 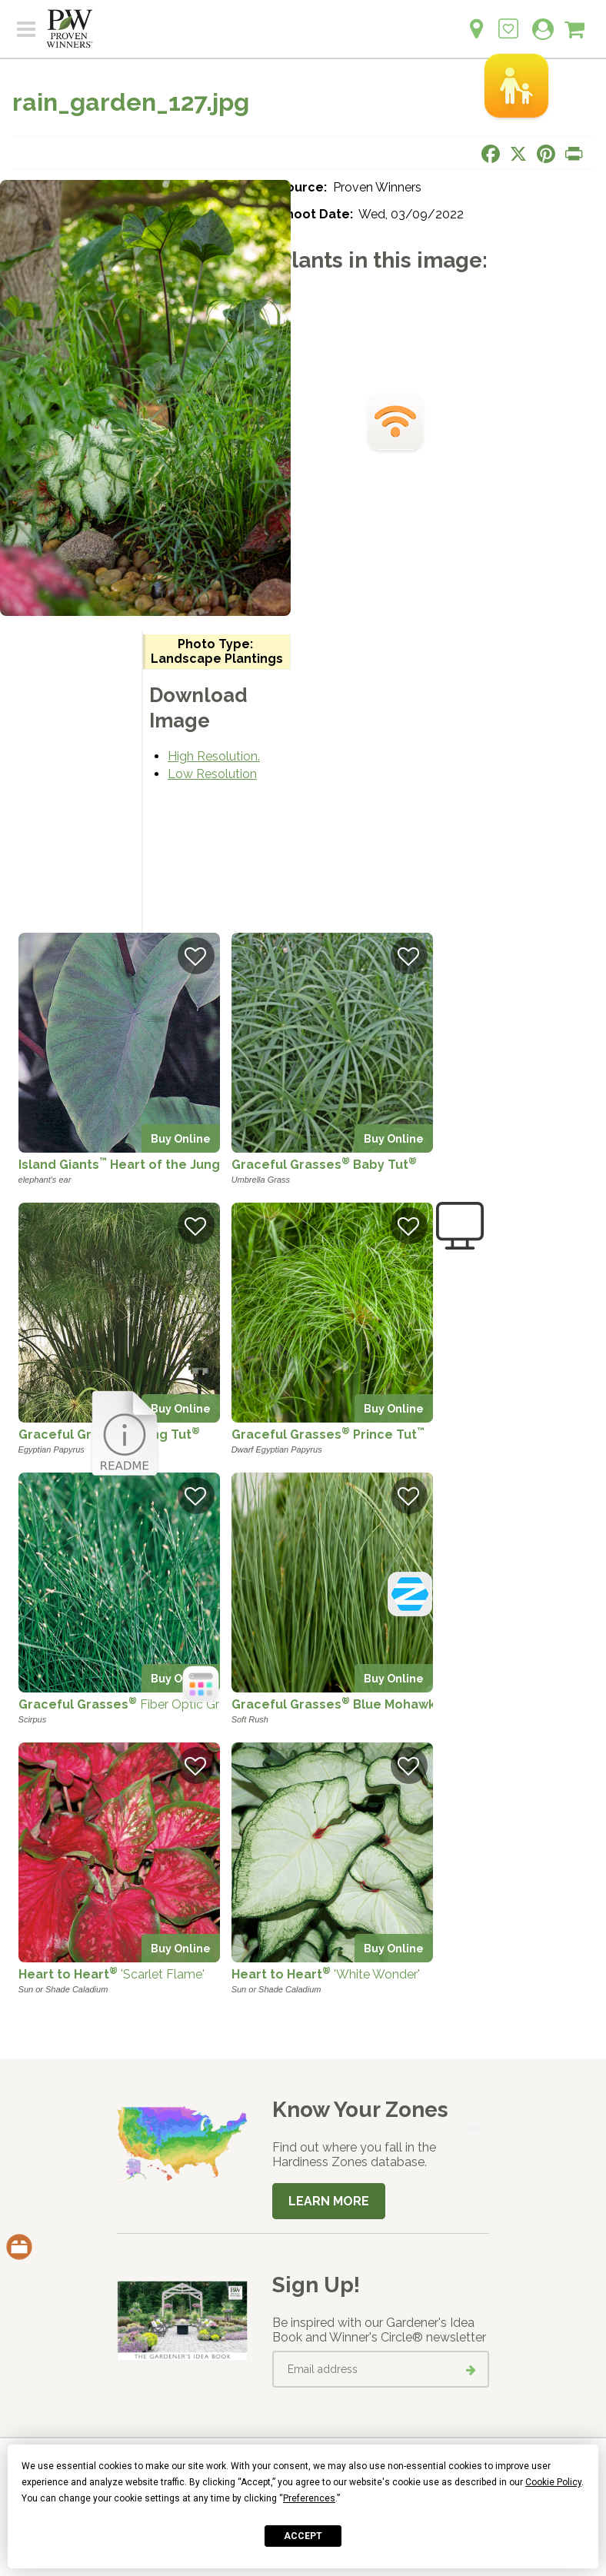 What do you see at coordinates (410, 1594) in the screenshot?
I see `open zorin os system settings or app launcher` at bounding box center [410, 1594].